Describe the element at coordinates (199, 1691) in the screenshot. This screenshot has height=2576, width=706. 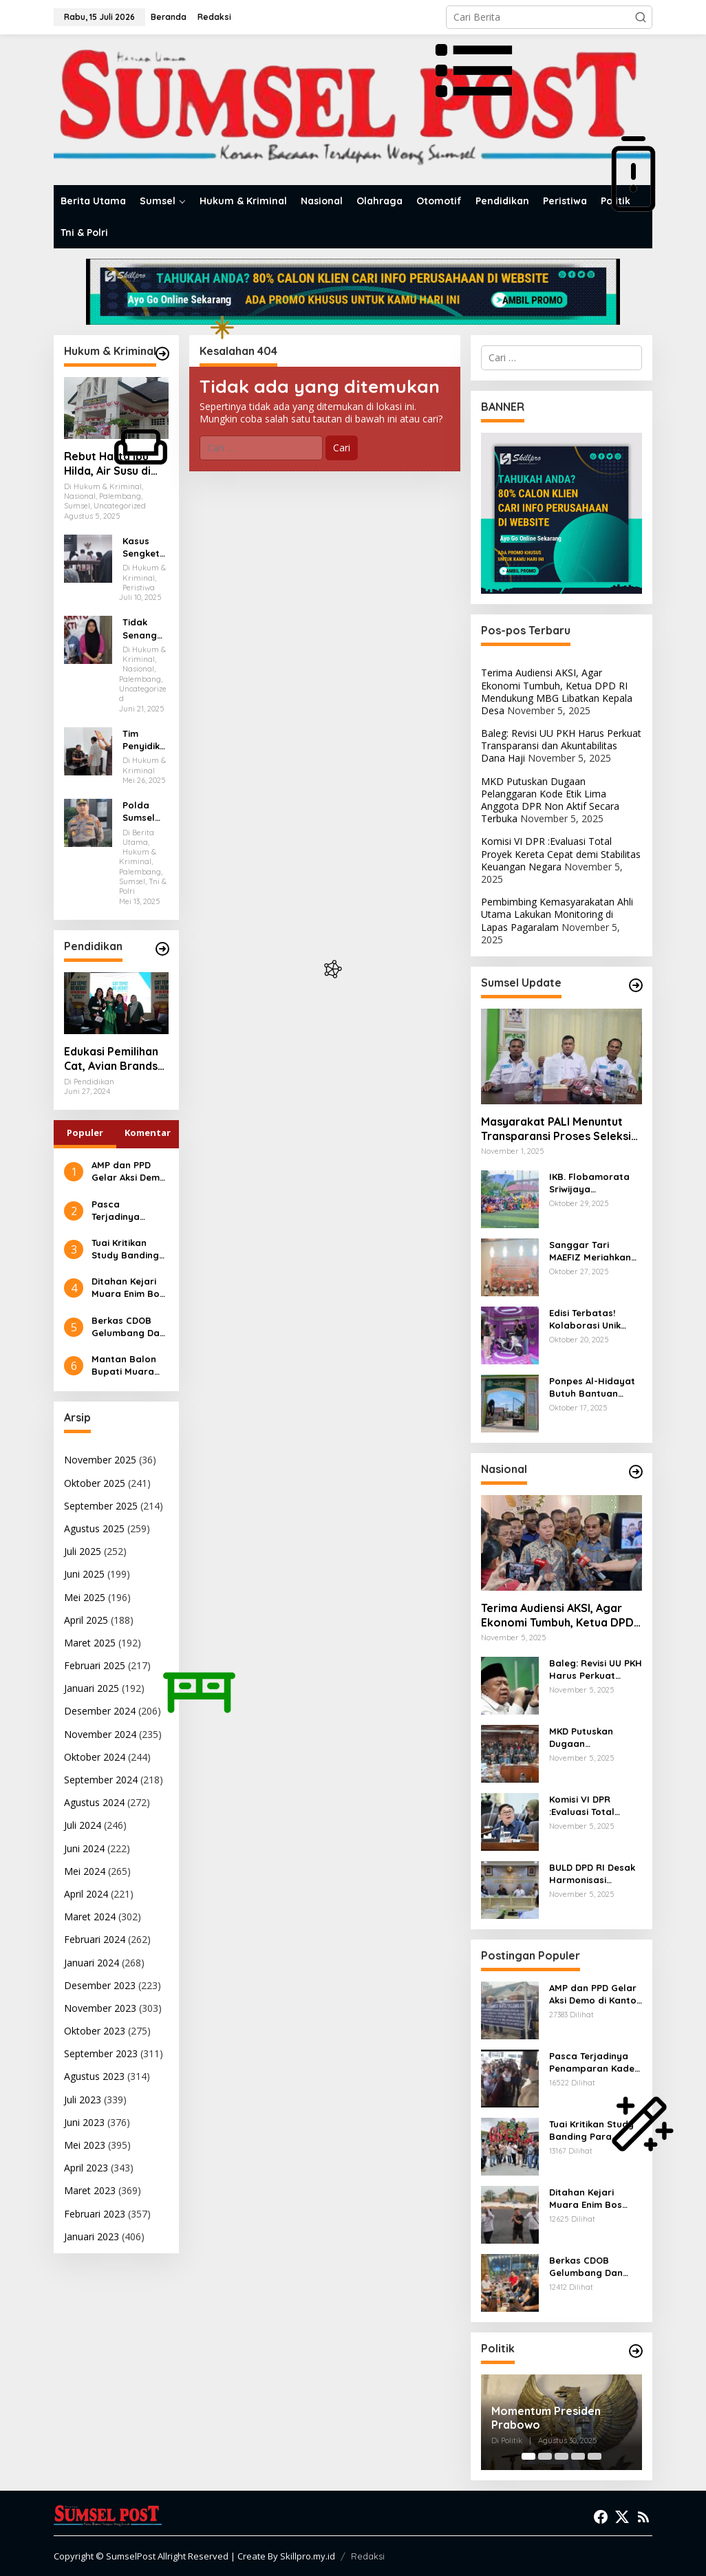
I see `access workspace or desk settings` at that location.